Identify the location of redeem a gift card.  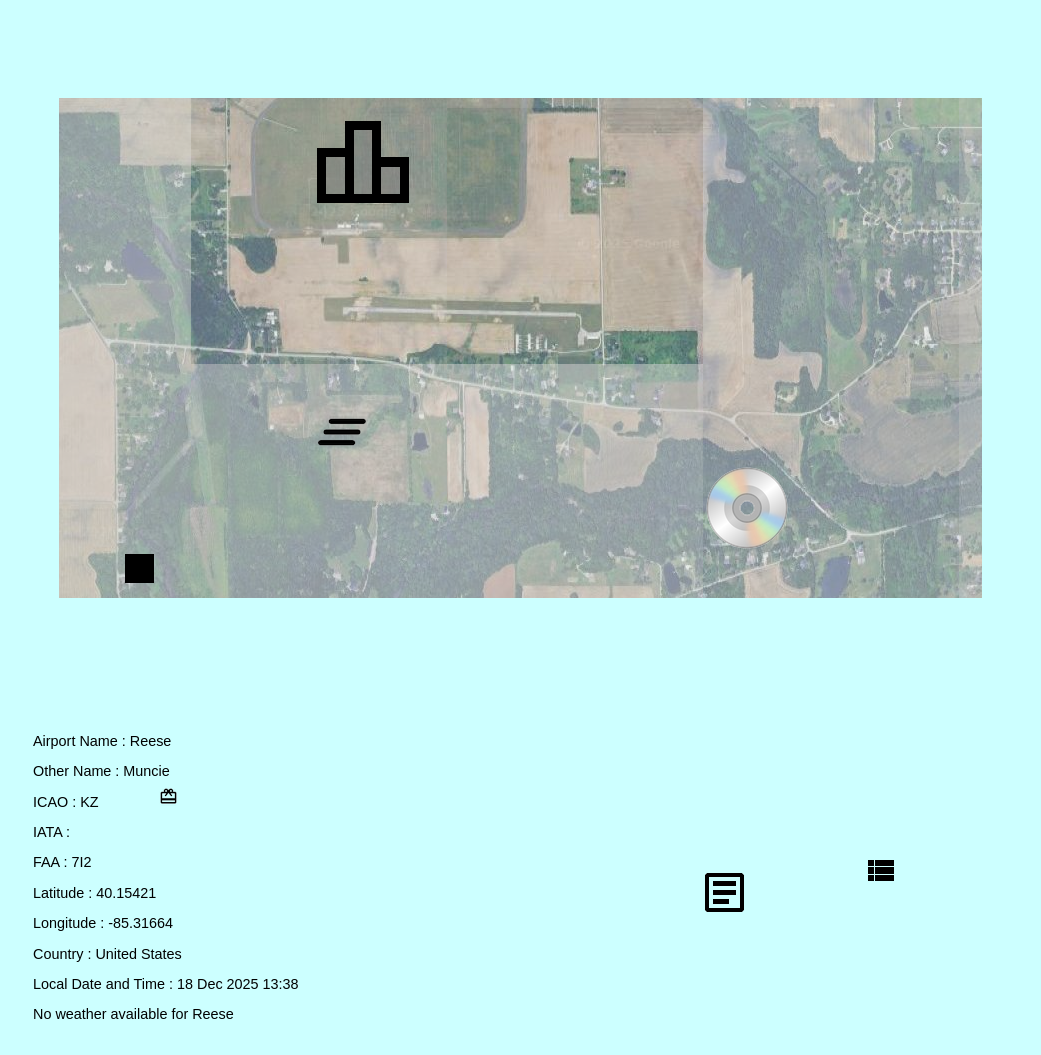
(168, 796).